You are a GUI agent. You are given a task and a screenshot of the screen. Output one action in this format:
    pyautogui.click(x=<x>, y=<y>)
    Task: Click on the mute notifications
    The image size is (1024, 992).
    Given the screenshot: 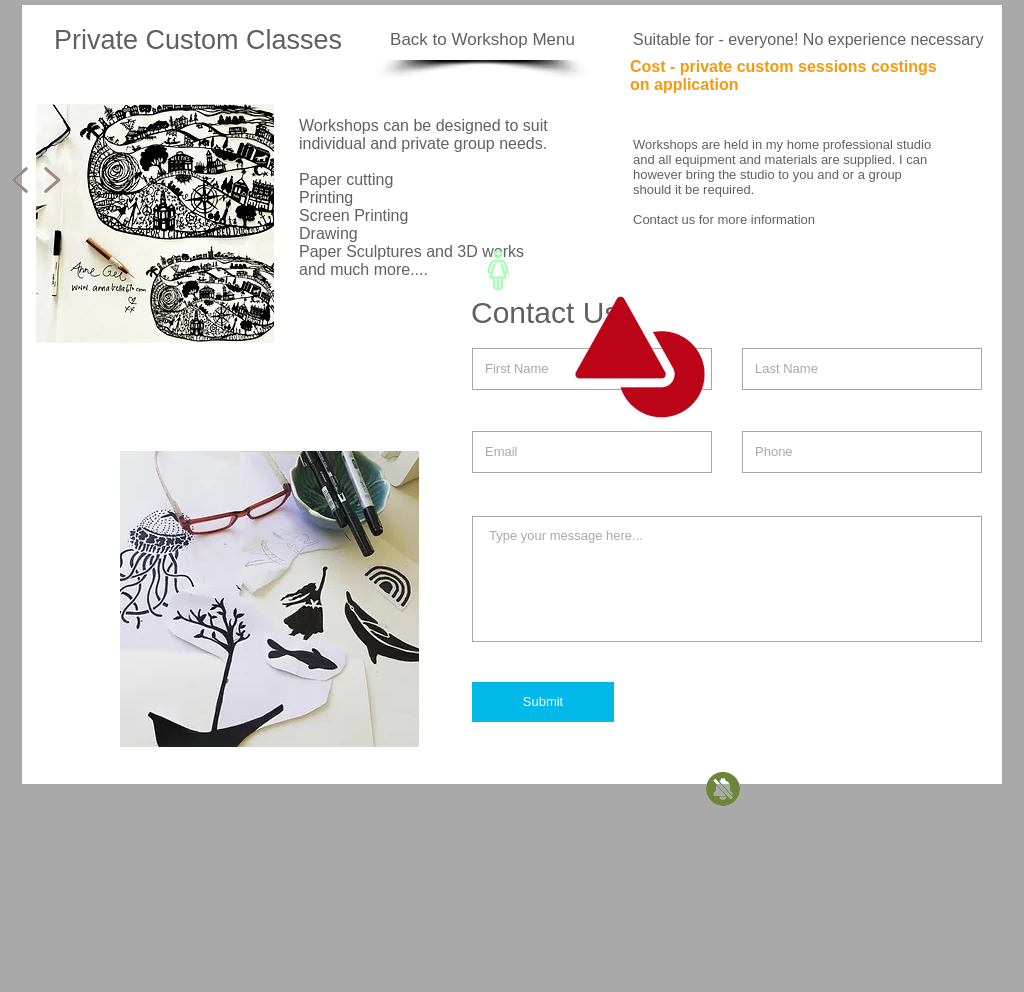 What is the action you would take?
    pyautogui.click(x=723, y=789)
    